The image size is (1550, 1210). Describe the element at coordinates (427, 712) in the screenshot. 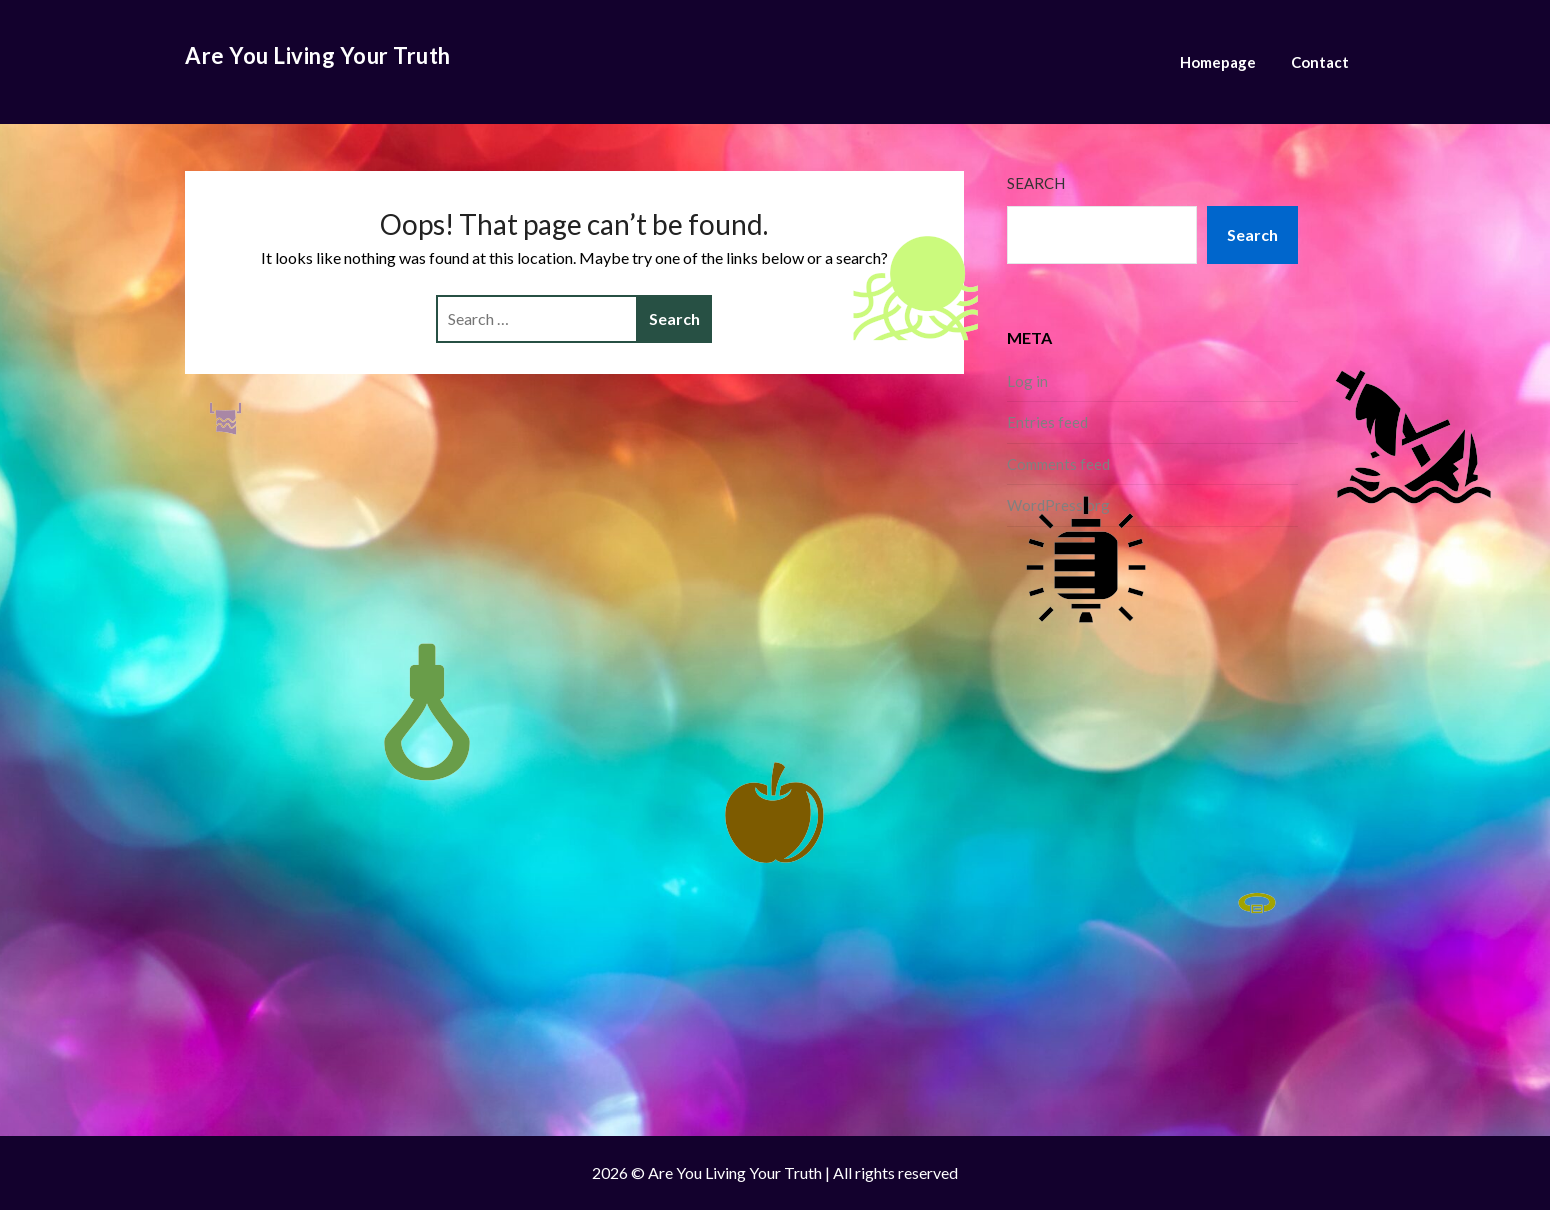

I see `suicide` at that location.